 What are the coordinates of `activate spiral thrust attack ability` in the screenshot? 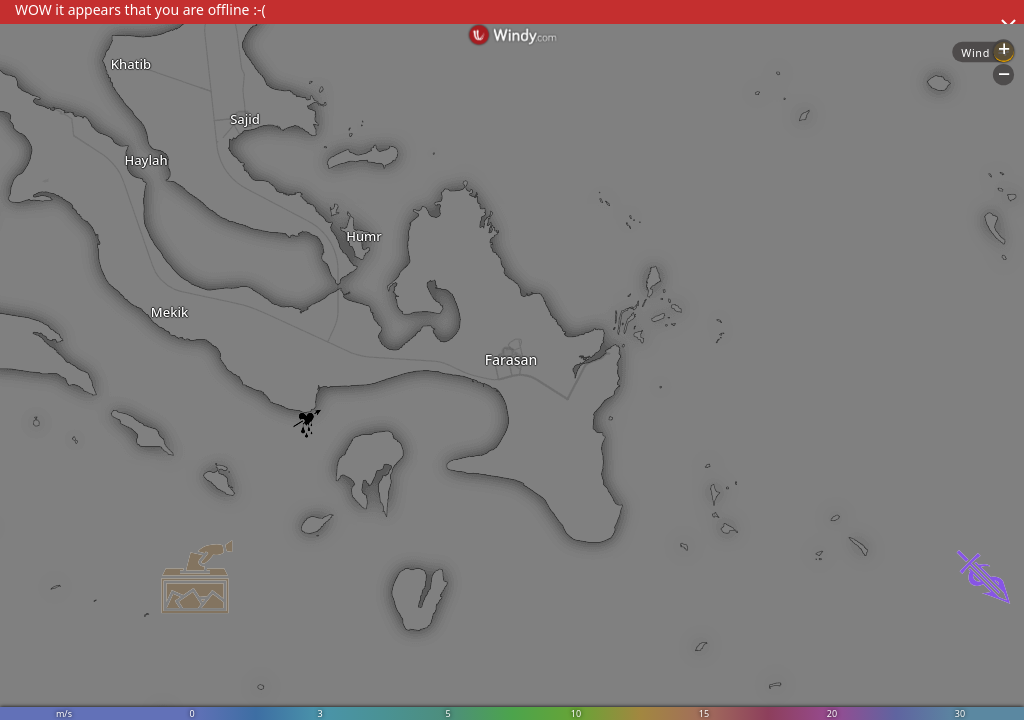 It's located at (983, 576).